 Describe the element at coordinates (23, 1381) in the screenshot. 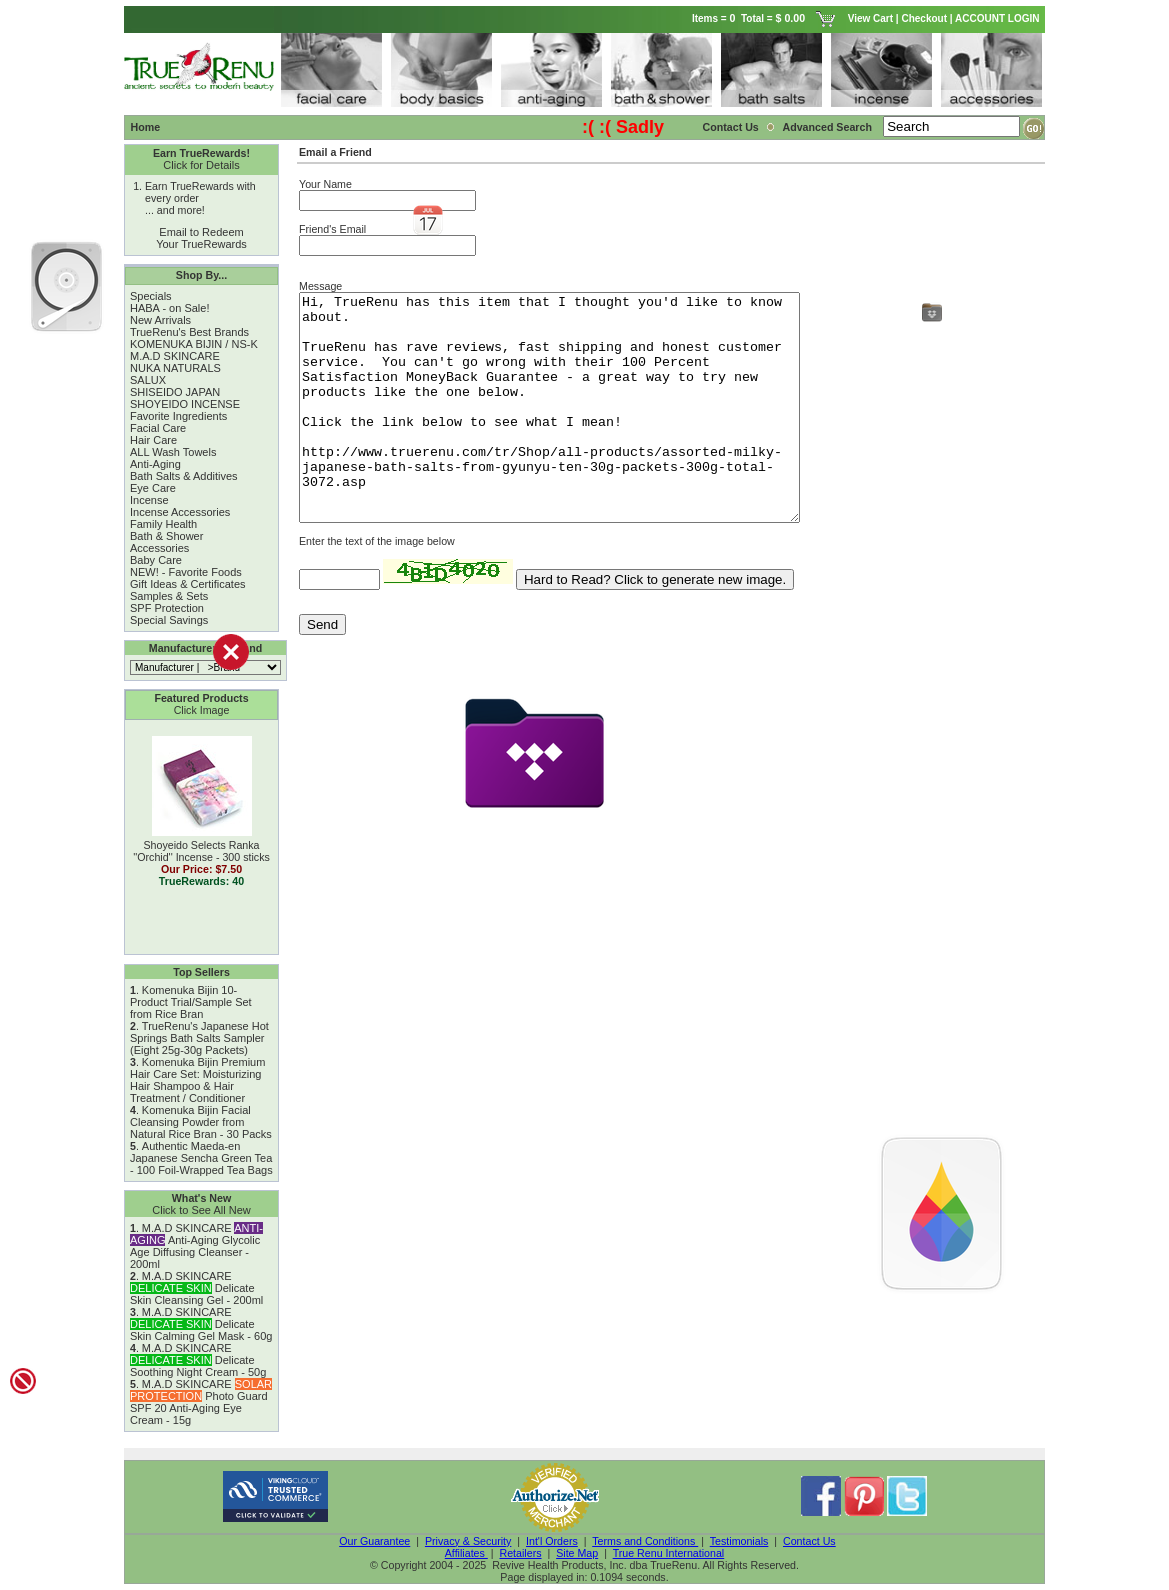

I see `clear or delete text from an input field` at that location.